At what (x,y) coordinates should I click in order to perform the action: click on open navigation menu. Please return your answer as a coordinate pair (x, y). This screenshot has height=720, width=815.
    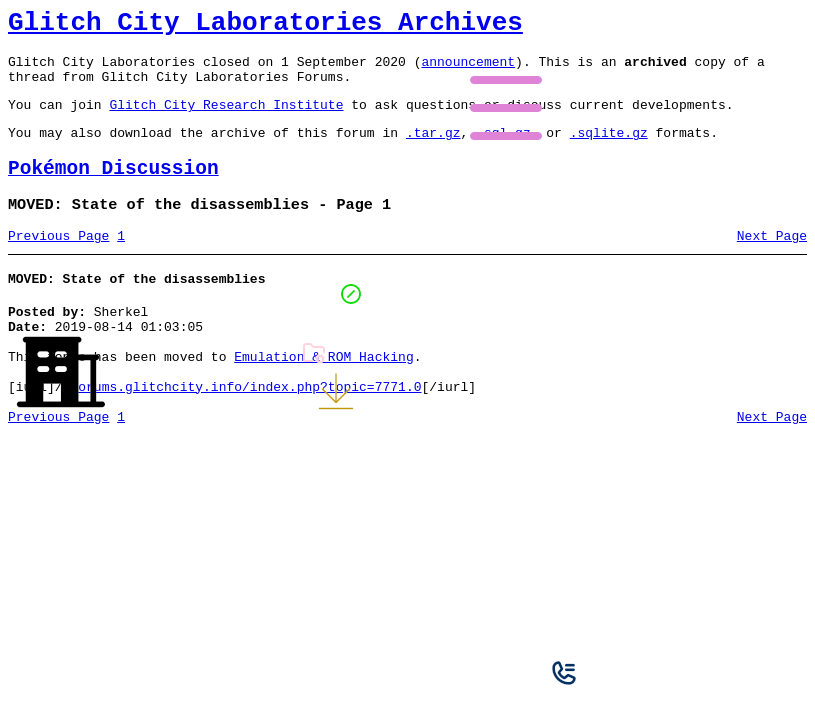
    Looking at the image, I should click on (506, 108).